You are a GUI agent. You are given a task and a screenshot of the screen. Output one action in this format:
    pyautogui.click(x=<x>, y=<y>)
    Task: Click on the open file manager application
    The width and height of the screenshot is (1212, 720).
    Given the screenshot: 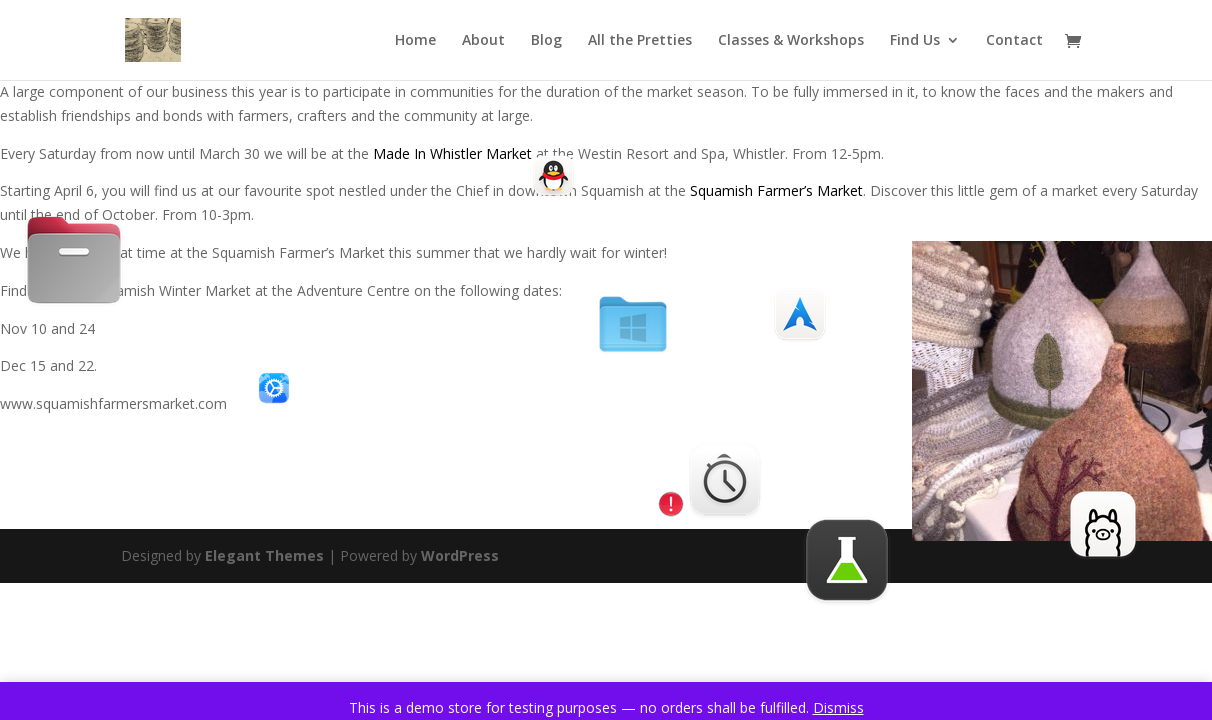 What is the action you would take?
    pyautogui.click(x=74, y=260)
    